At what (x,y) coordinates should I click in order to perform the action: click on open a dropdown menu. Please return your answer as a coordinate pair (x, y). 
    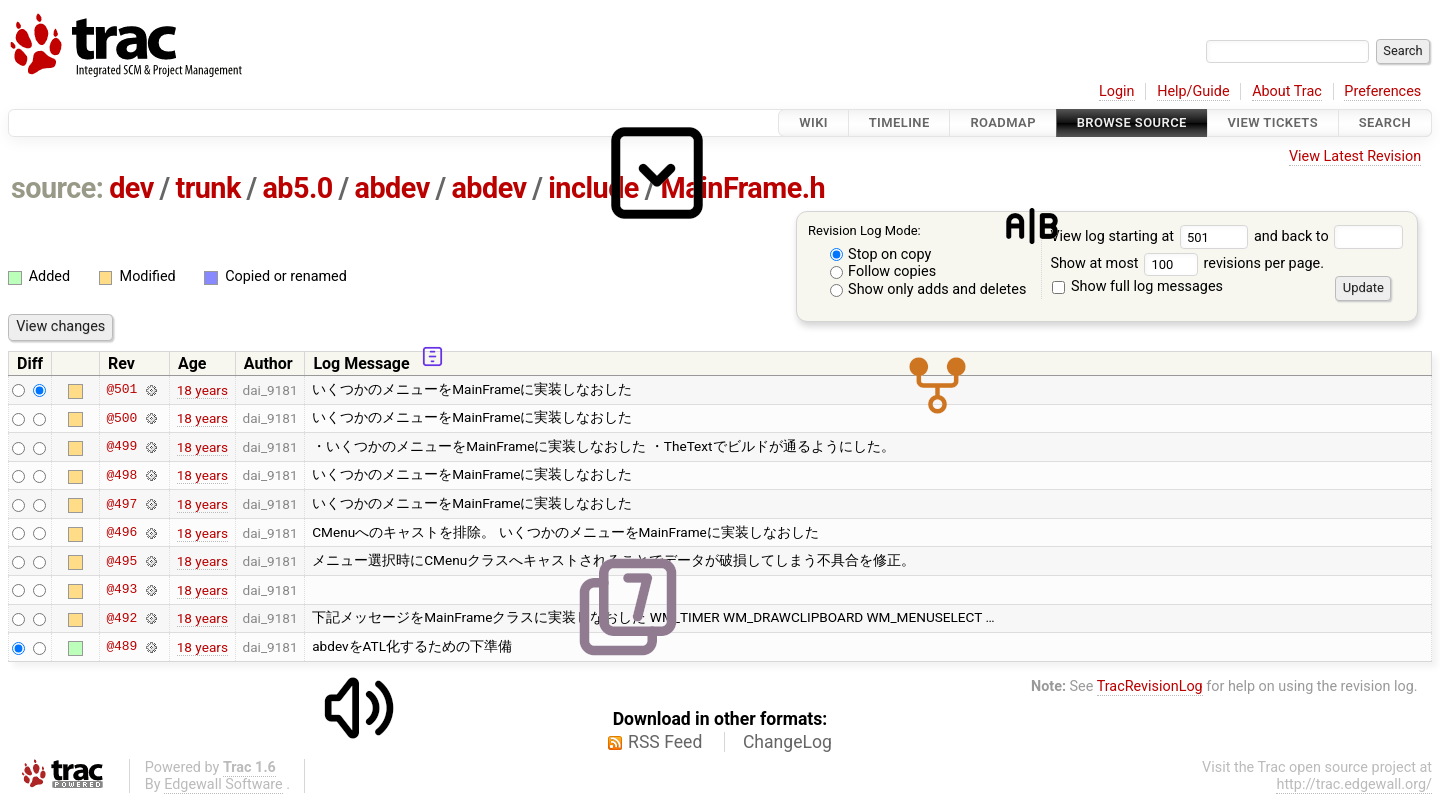
    Looking at the image, I should click on (657, 173).